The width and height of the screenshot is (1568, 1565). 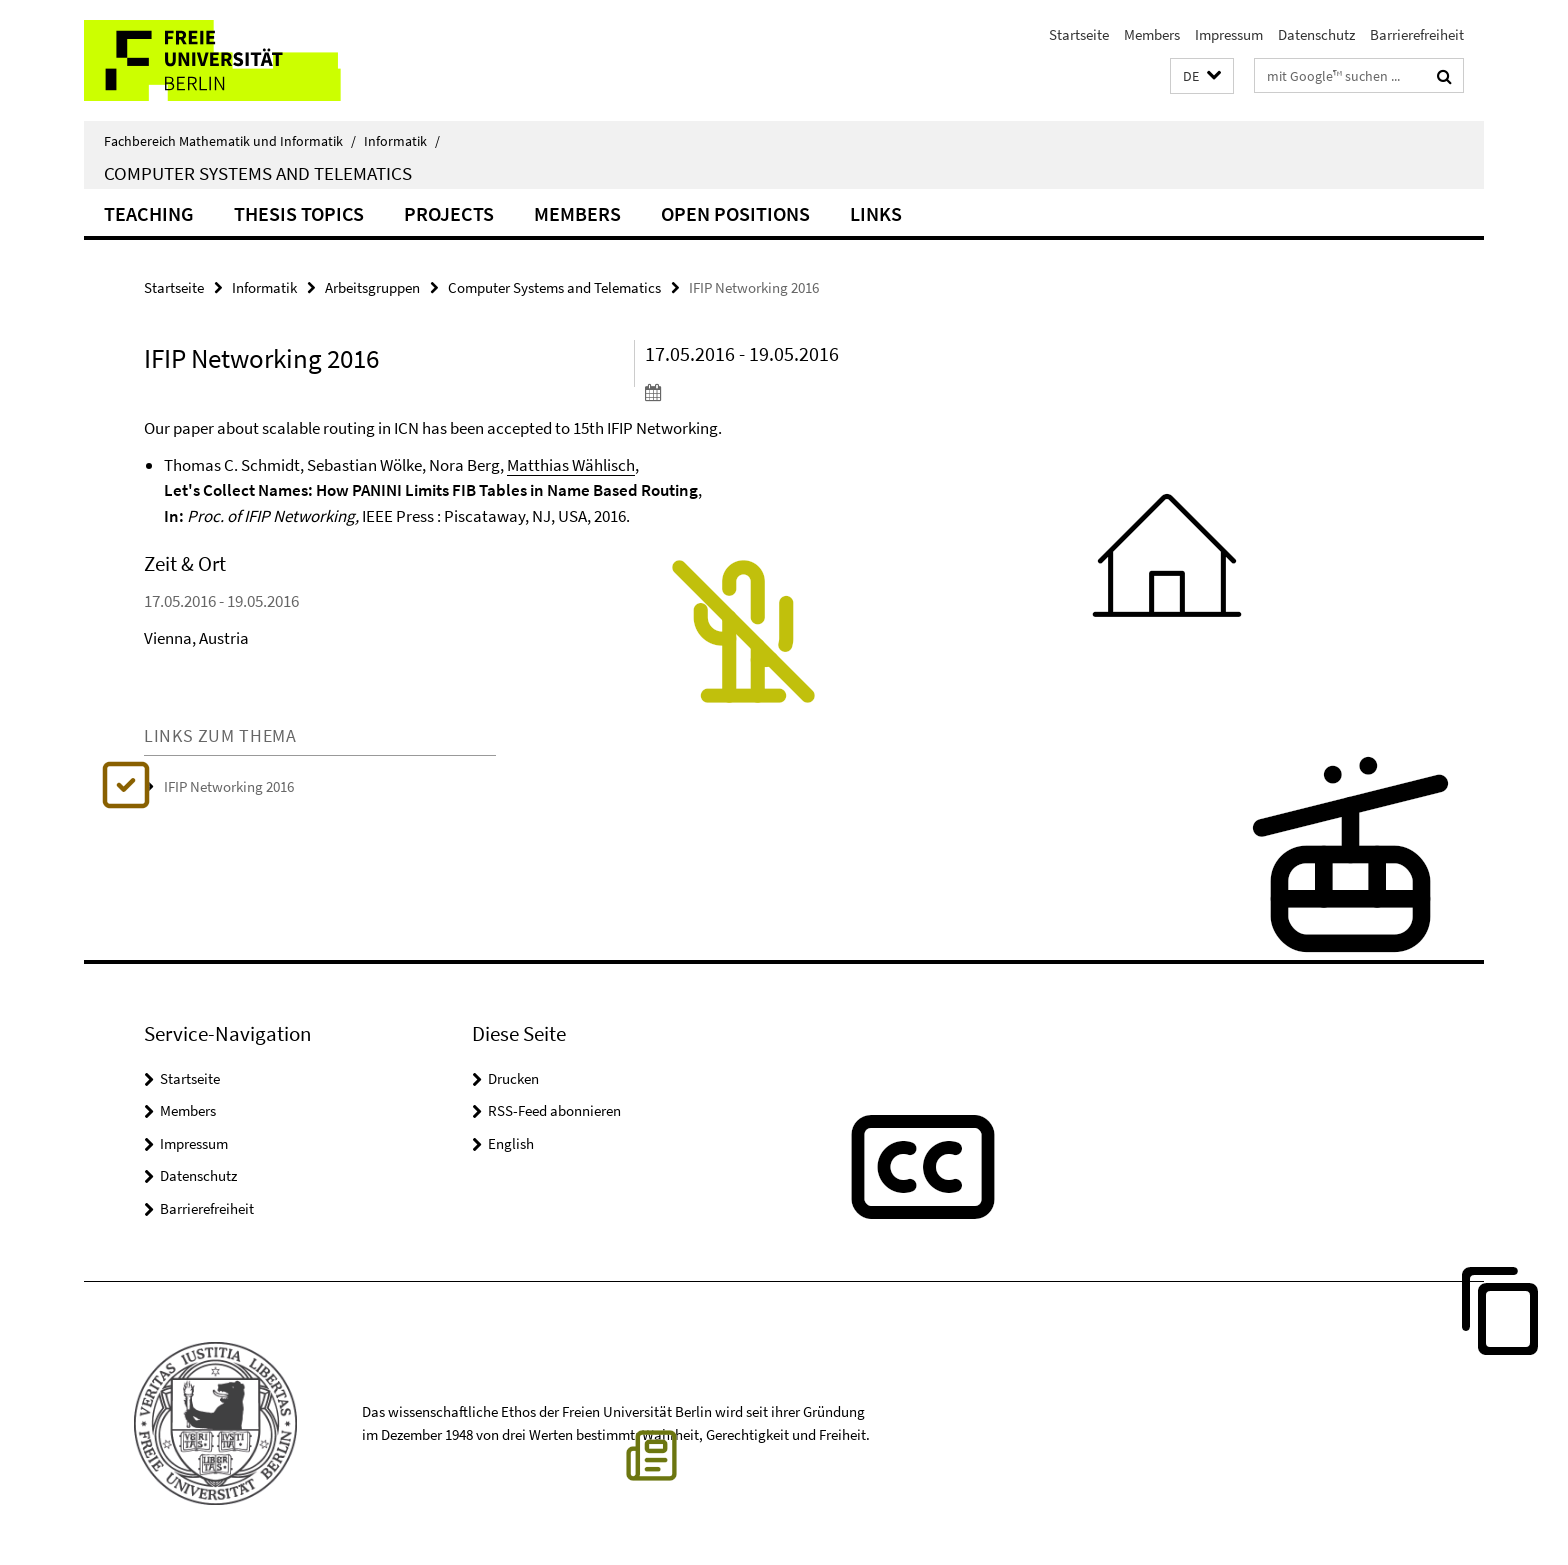 I want to click on mark item as complete, so click(x=126, y=785).